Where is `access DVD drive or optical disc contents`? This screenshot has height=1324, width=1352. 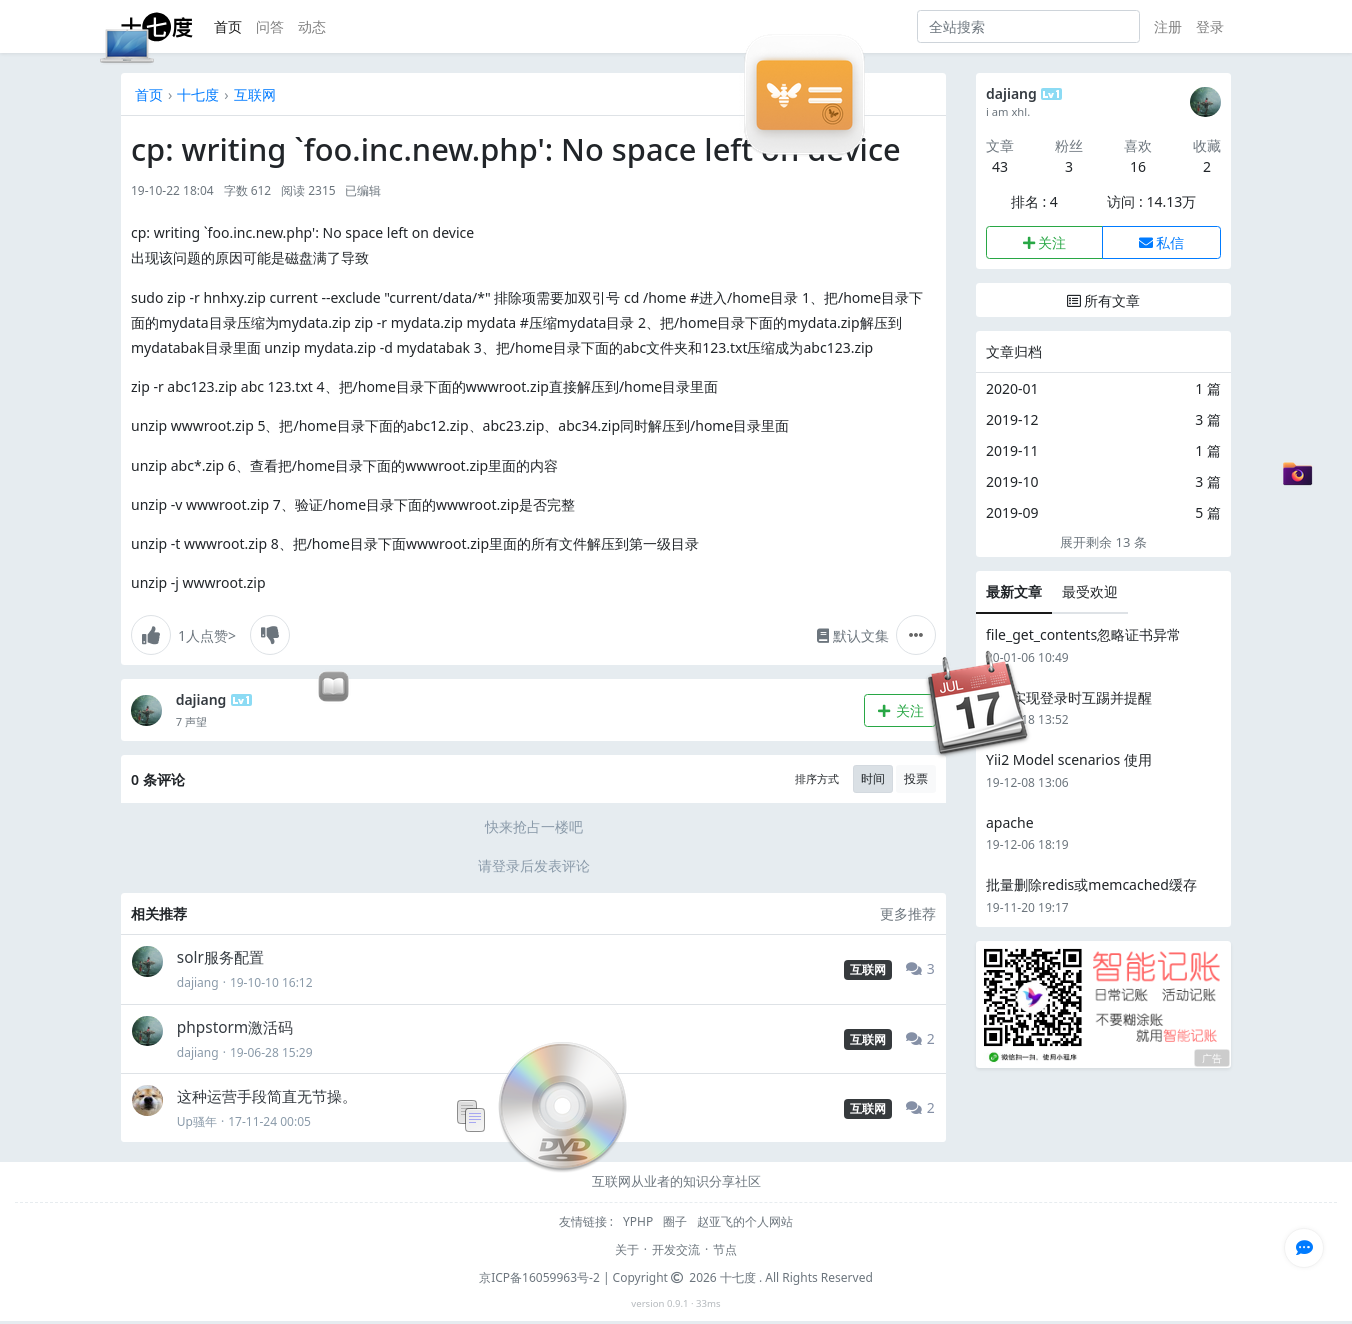
access DVD drive or optical disc contents is located at coordinates (562, 1108).